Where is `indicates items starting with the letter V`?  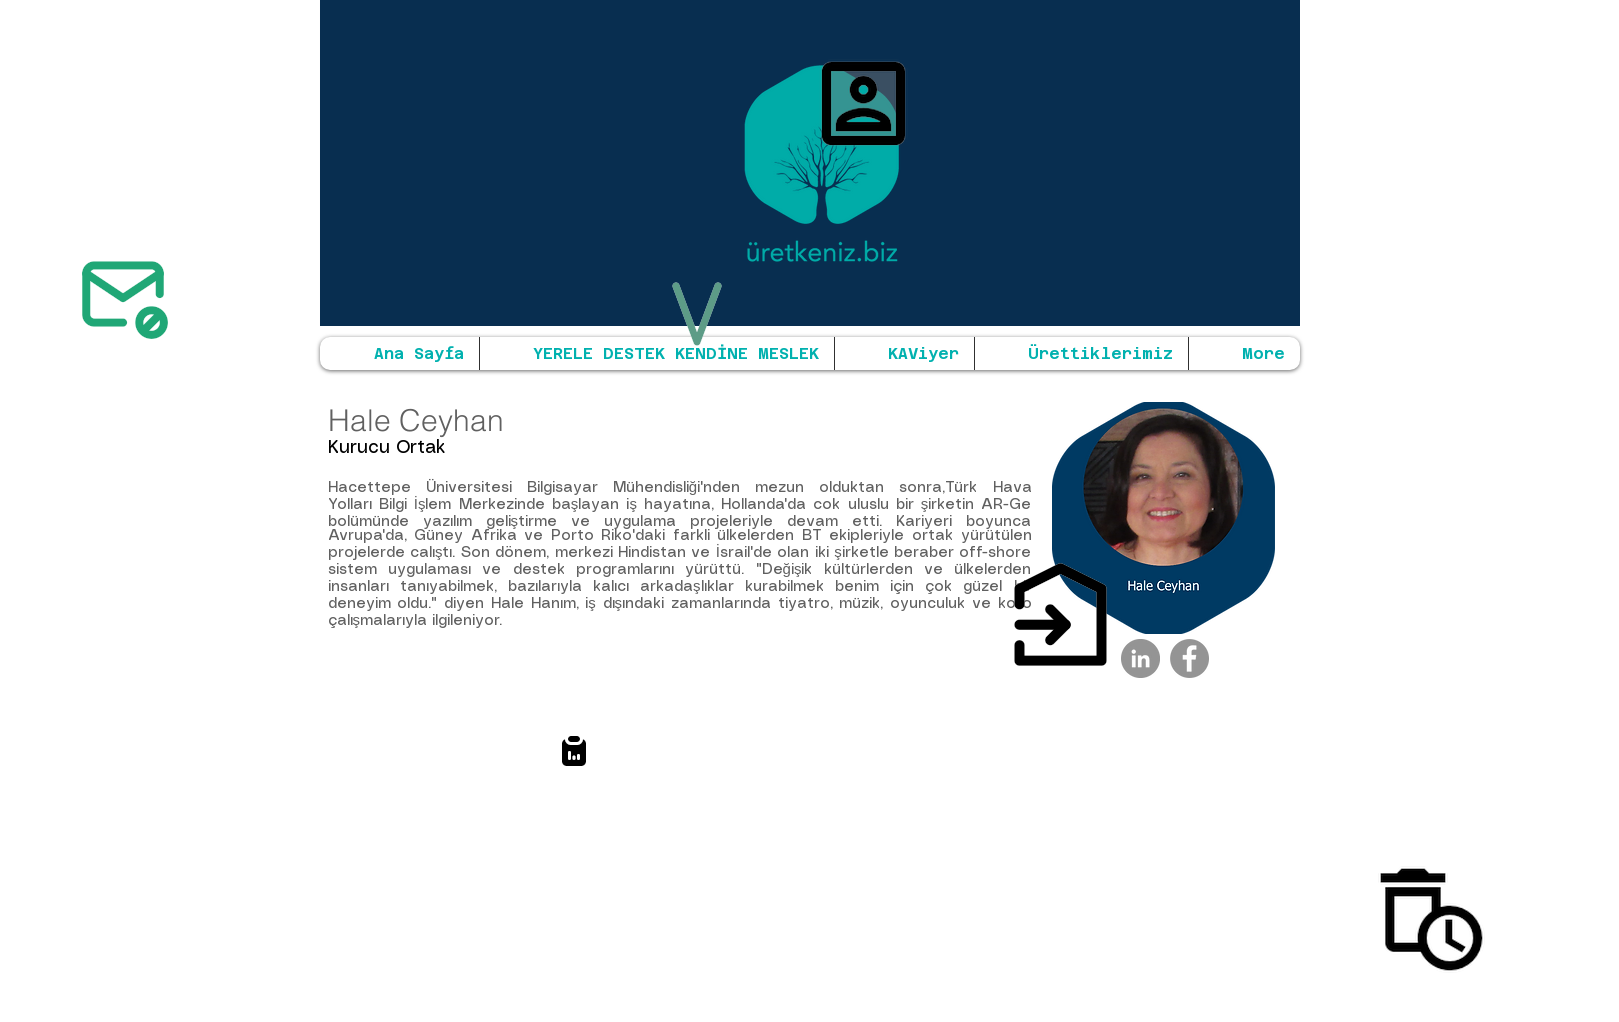 indicates items starting with the letter V is located at coordinates (697, 314).